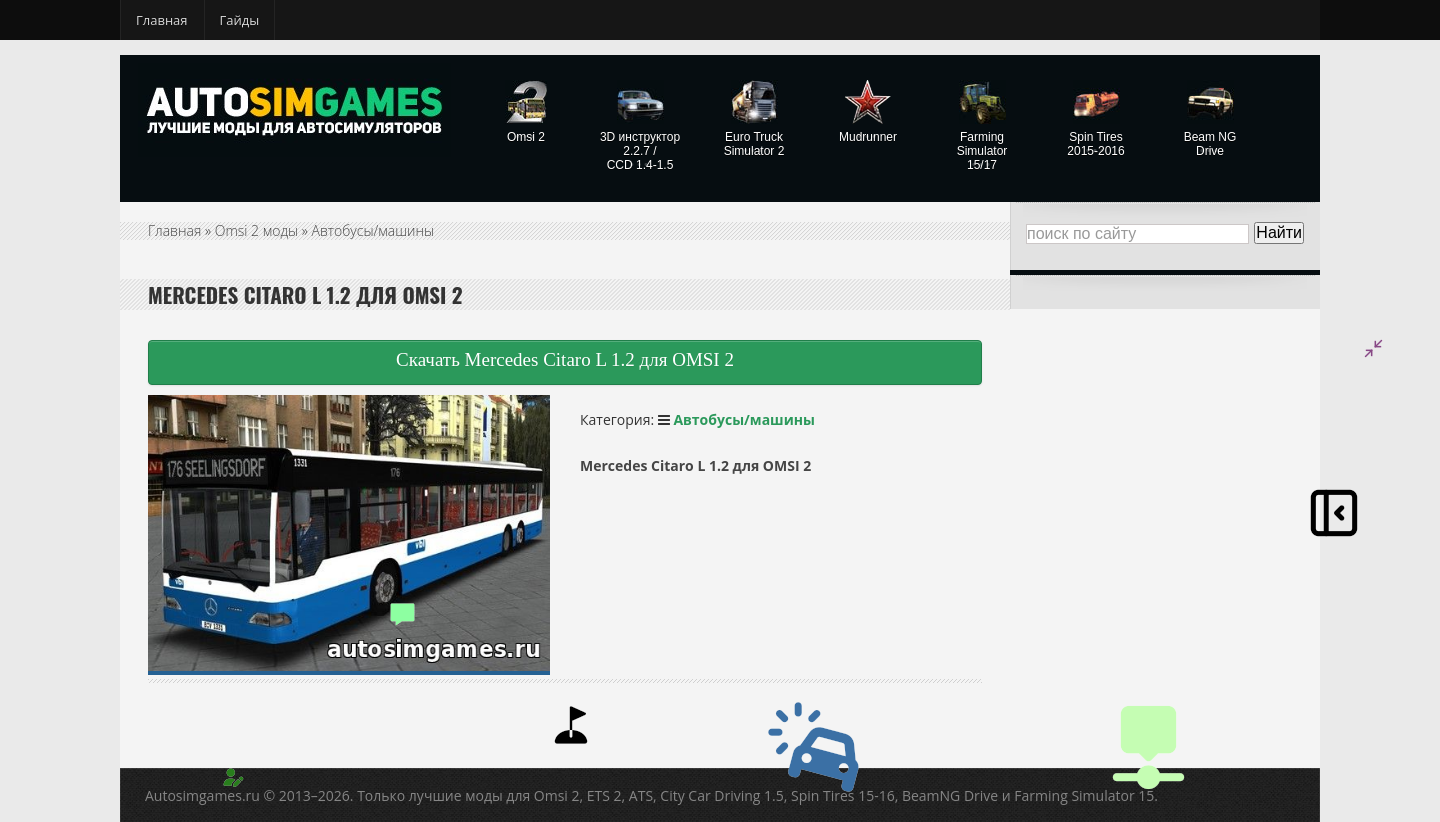 This screenshot has width=1440, height=822. What do you see at coordinates (233, 777) in the screenshot?
I see `edit user profile` at bounding box center [233, 777].